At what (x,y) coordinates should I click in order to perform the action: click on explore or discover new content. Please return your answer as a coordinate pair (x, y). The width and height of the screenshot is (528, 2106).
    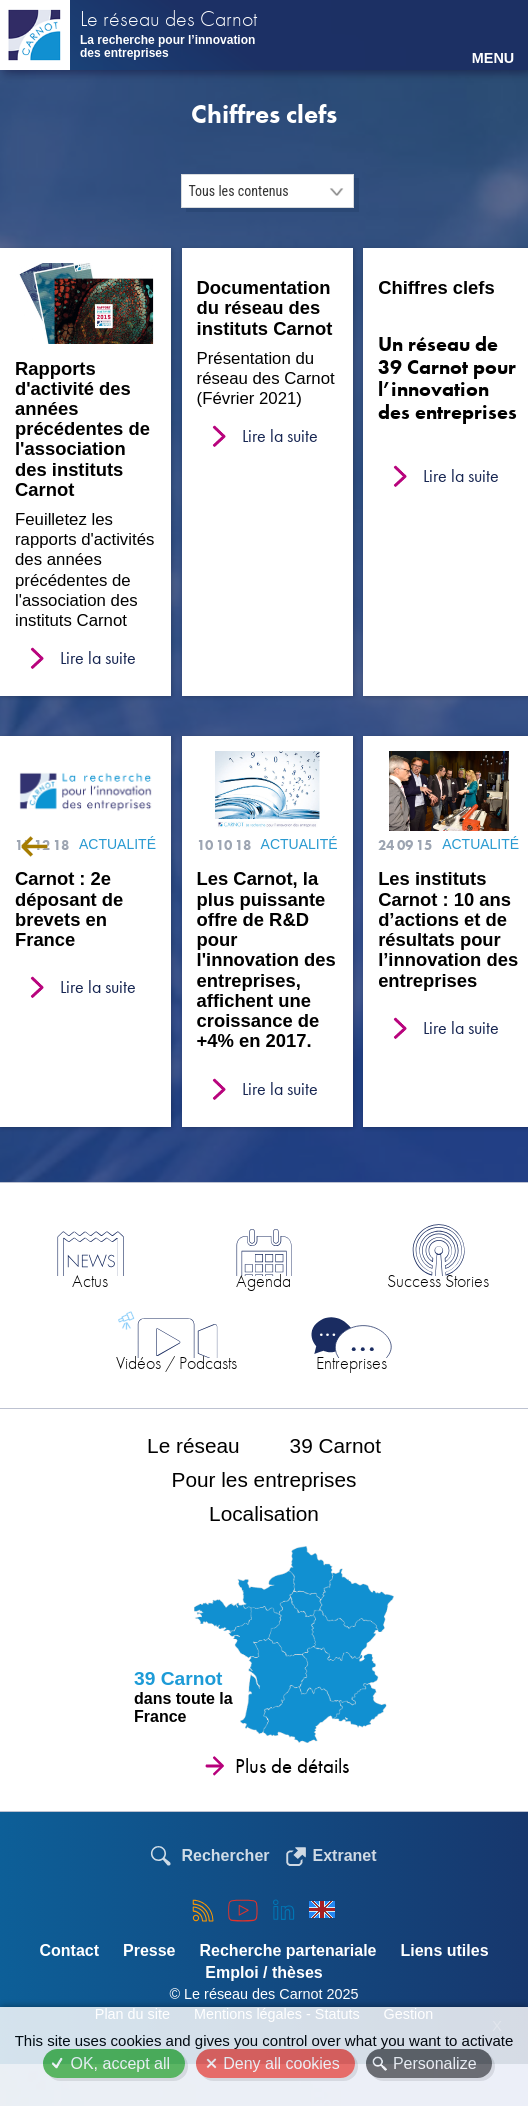
    Looking at the image, I should click on (126, 1320).